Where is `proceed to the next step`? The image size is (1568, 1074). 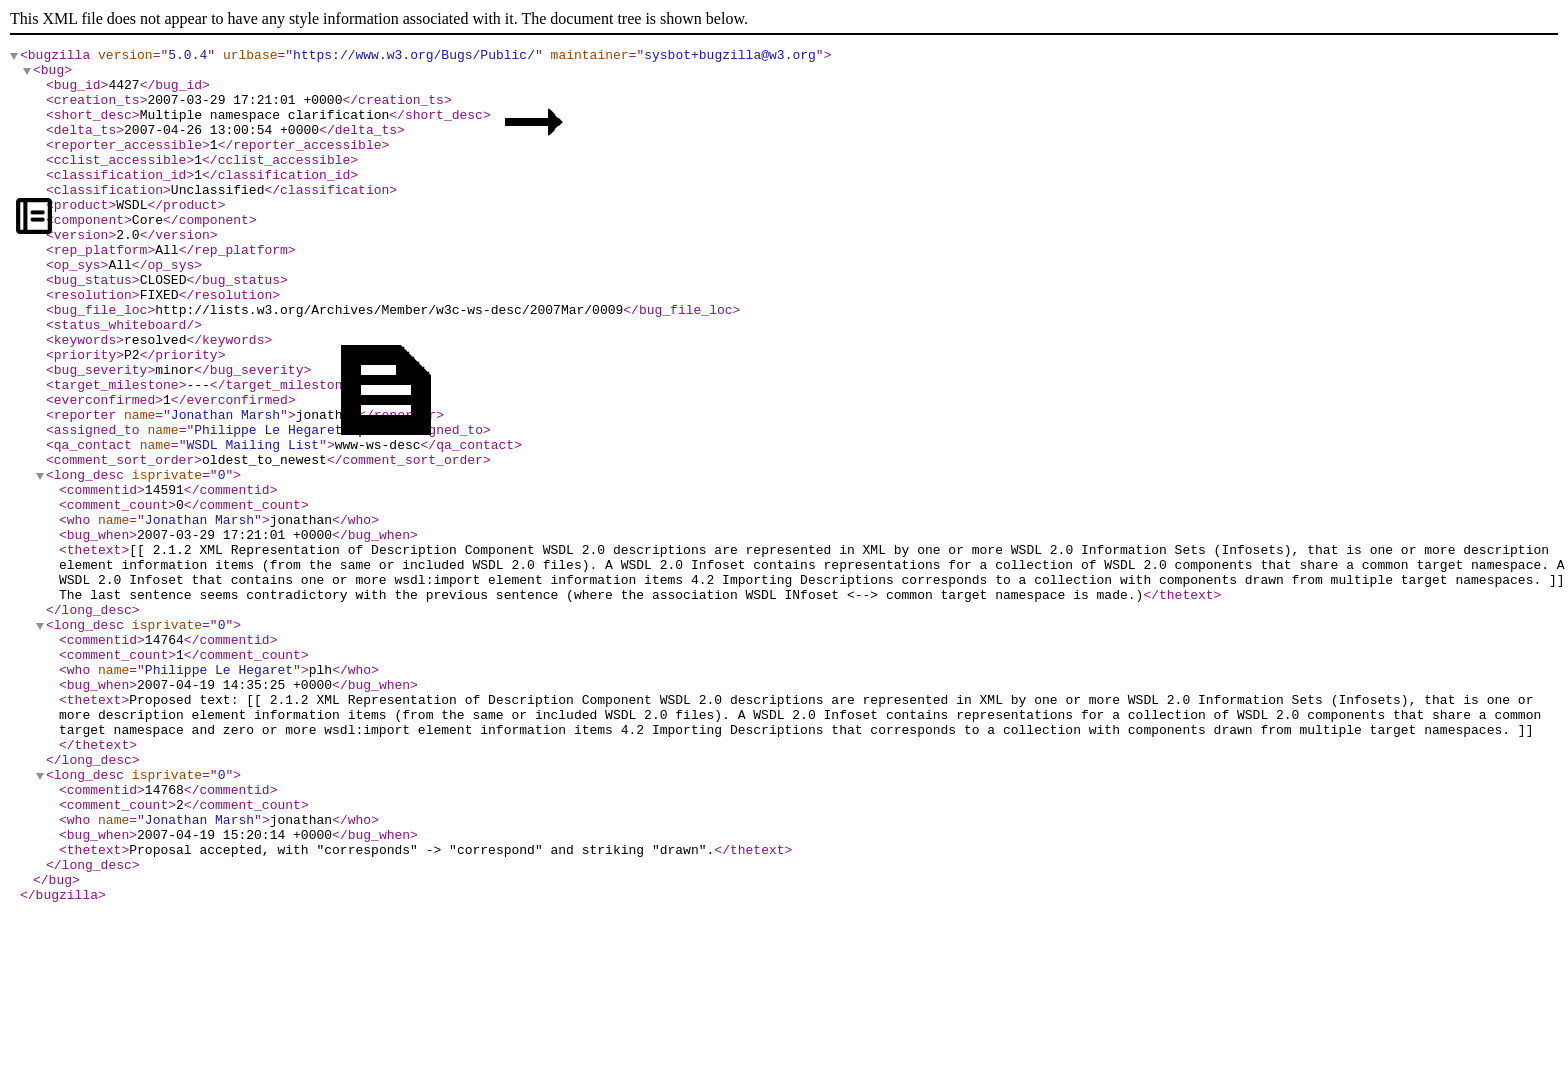
proceed to the next step is located at coordinates (534, 122).